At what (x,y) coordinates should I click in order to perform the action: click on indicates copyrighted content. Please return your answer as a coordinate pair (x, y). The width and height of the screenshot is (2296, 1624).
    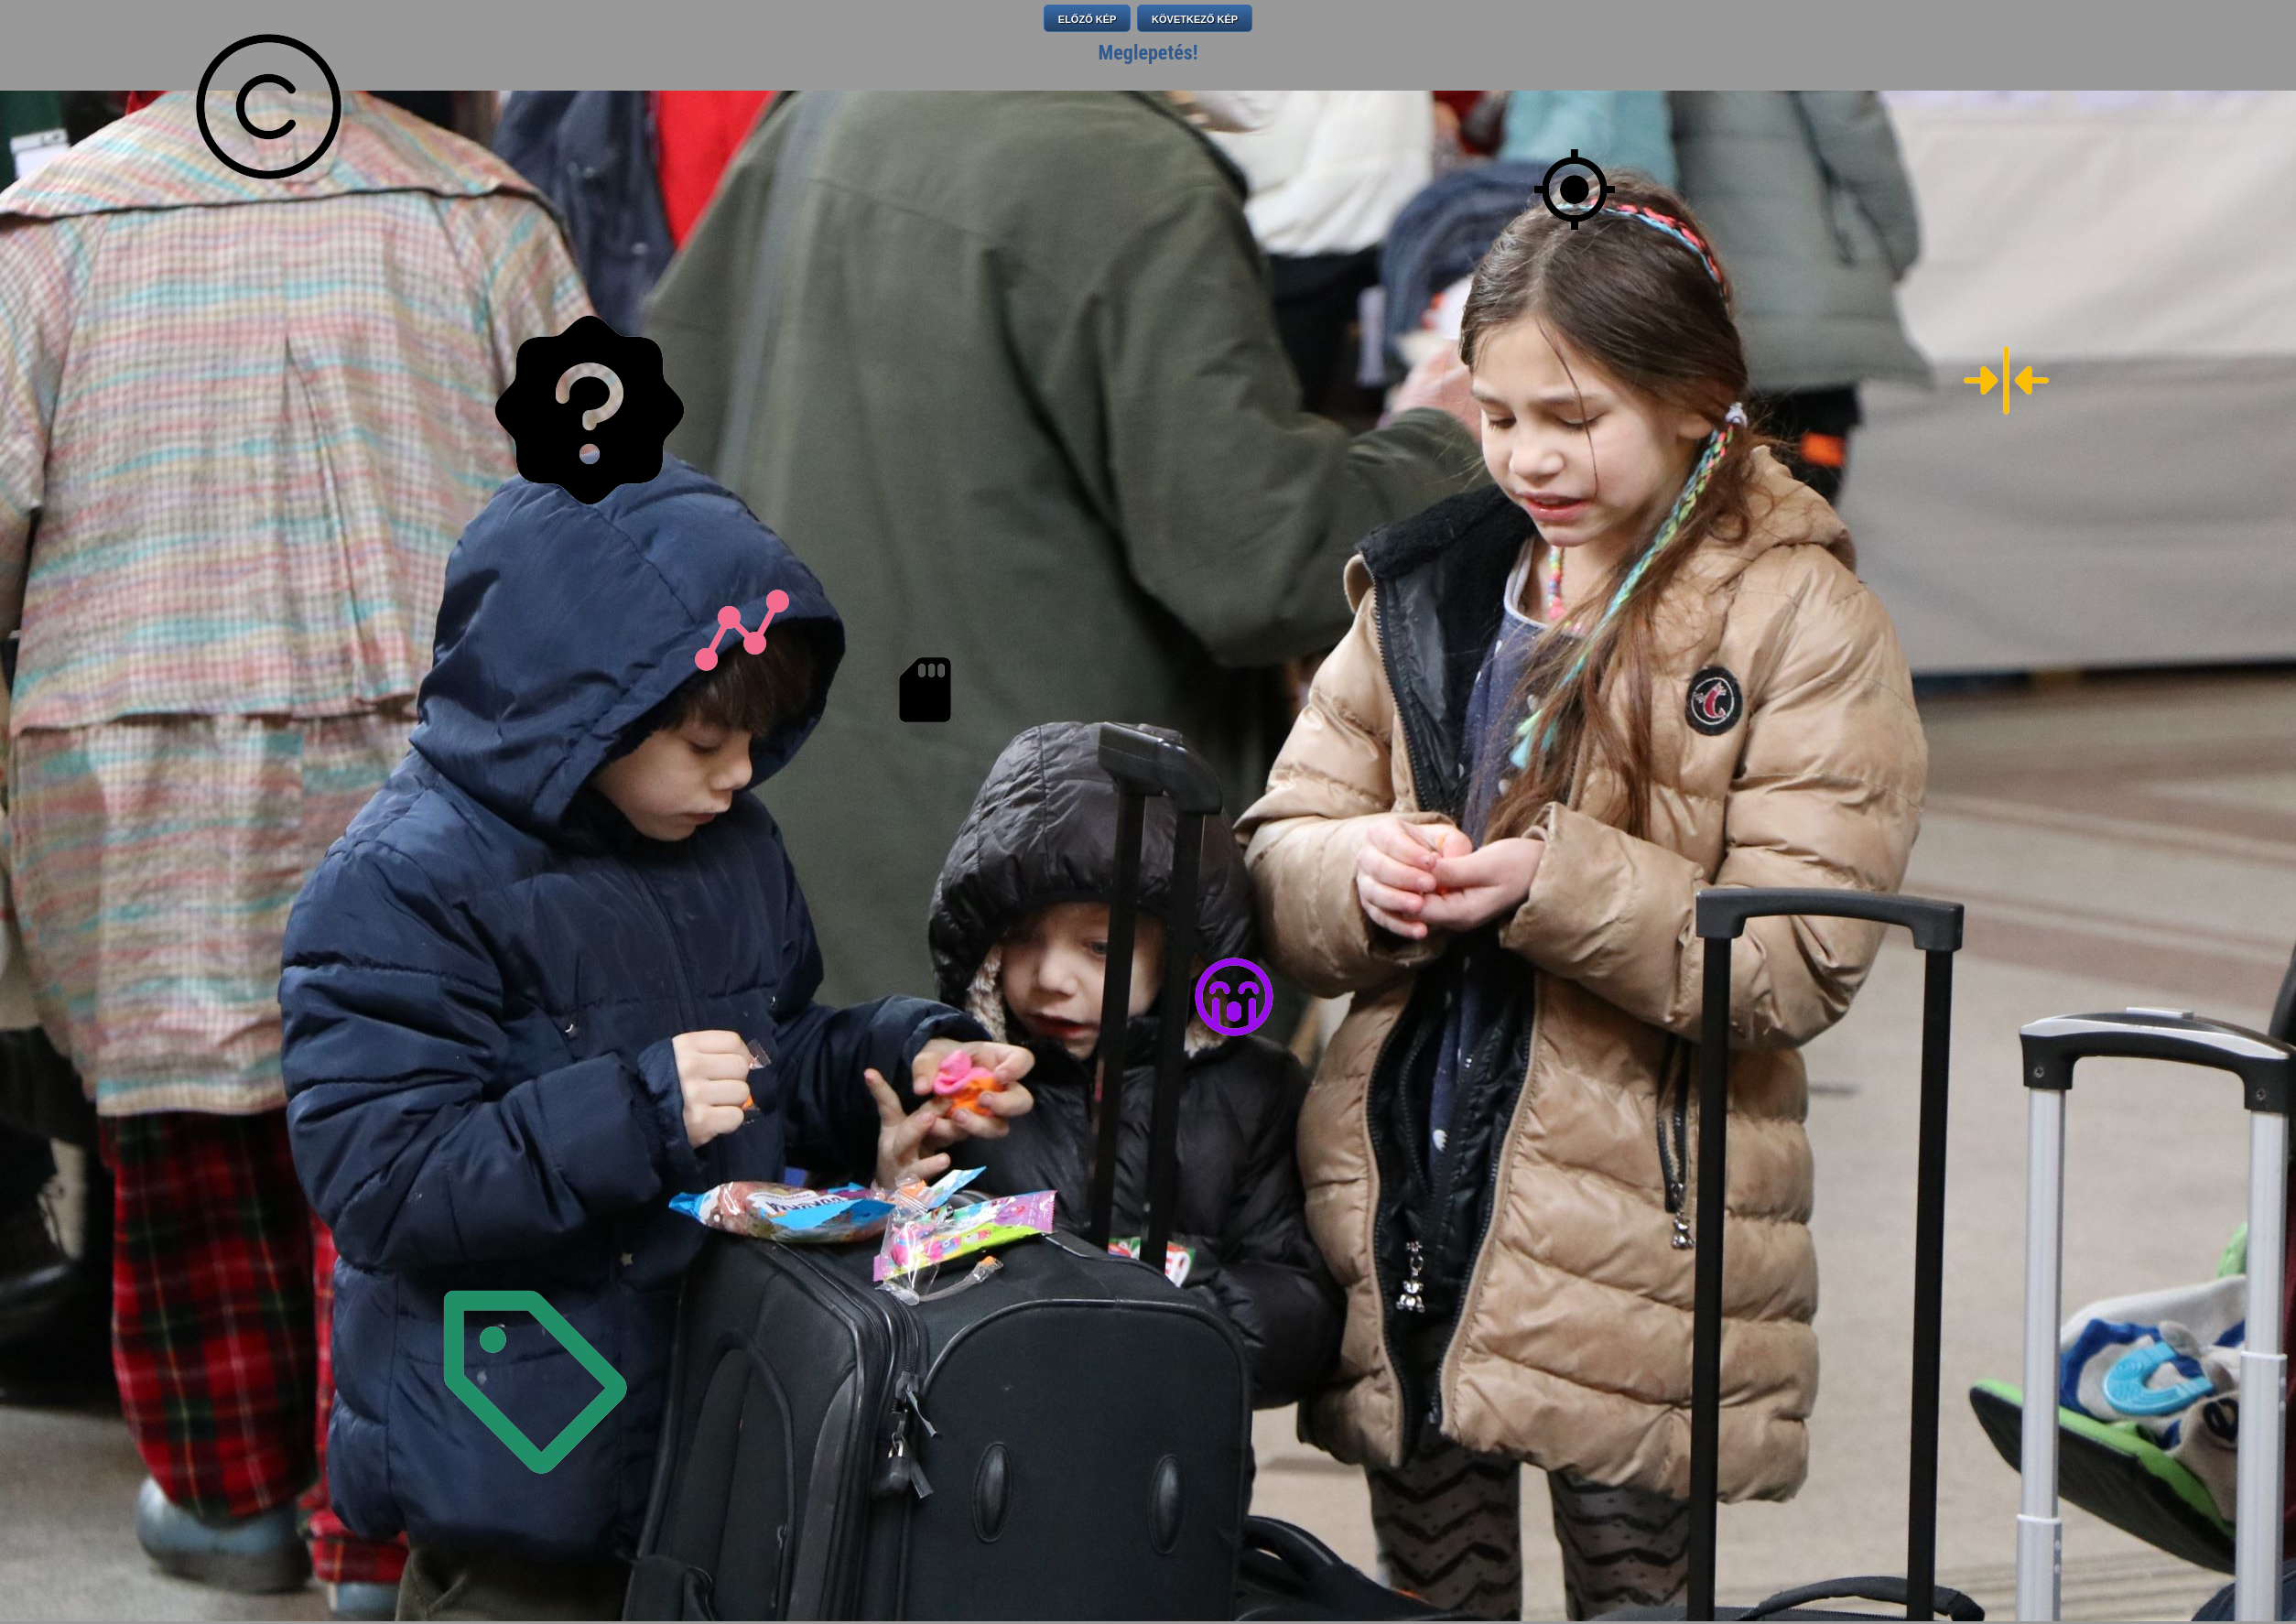
    Looking at the image, I should click on (268, 106).